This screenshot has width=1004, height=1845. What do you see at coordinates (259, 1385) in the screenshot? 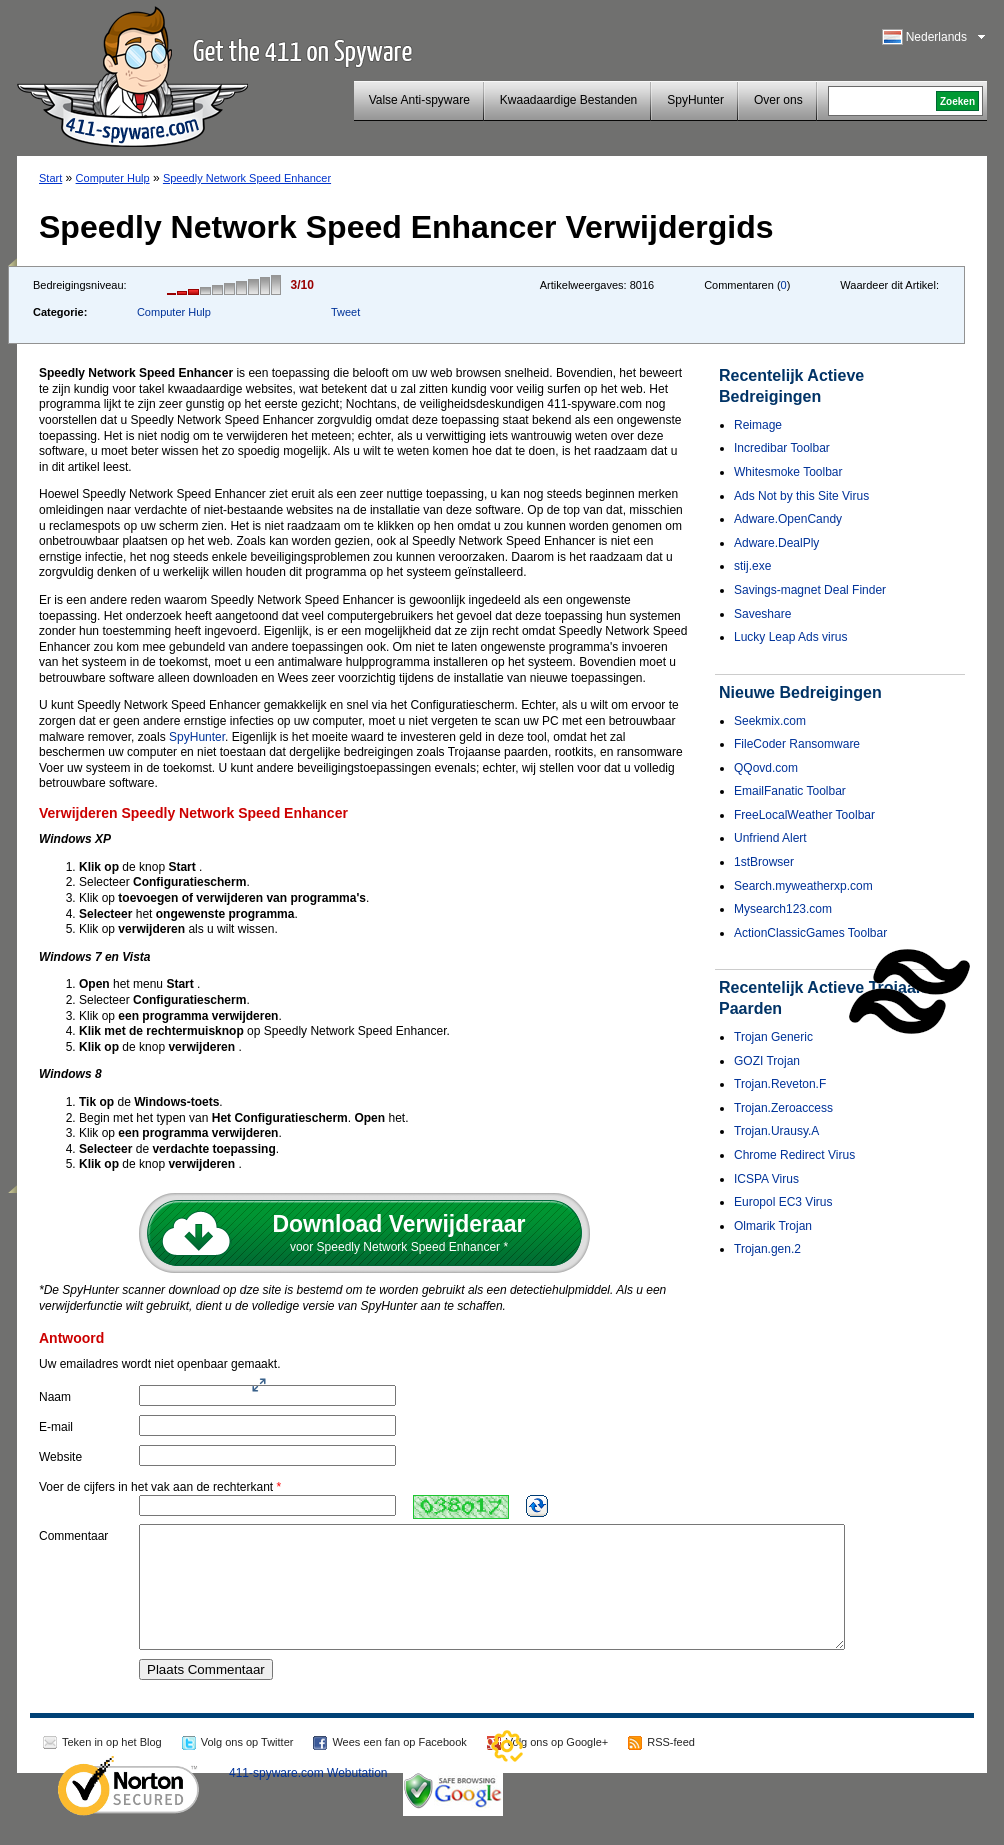
I see `expand to full screen` at bounding box center [259, 1385].